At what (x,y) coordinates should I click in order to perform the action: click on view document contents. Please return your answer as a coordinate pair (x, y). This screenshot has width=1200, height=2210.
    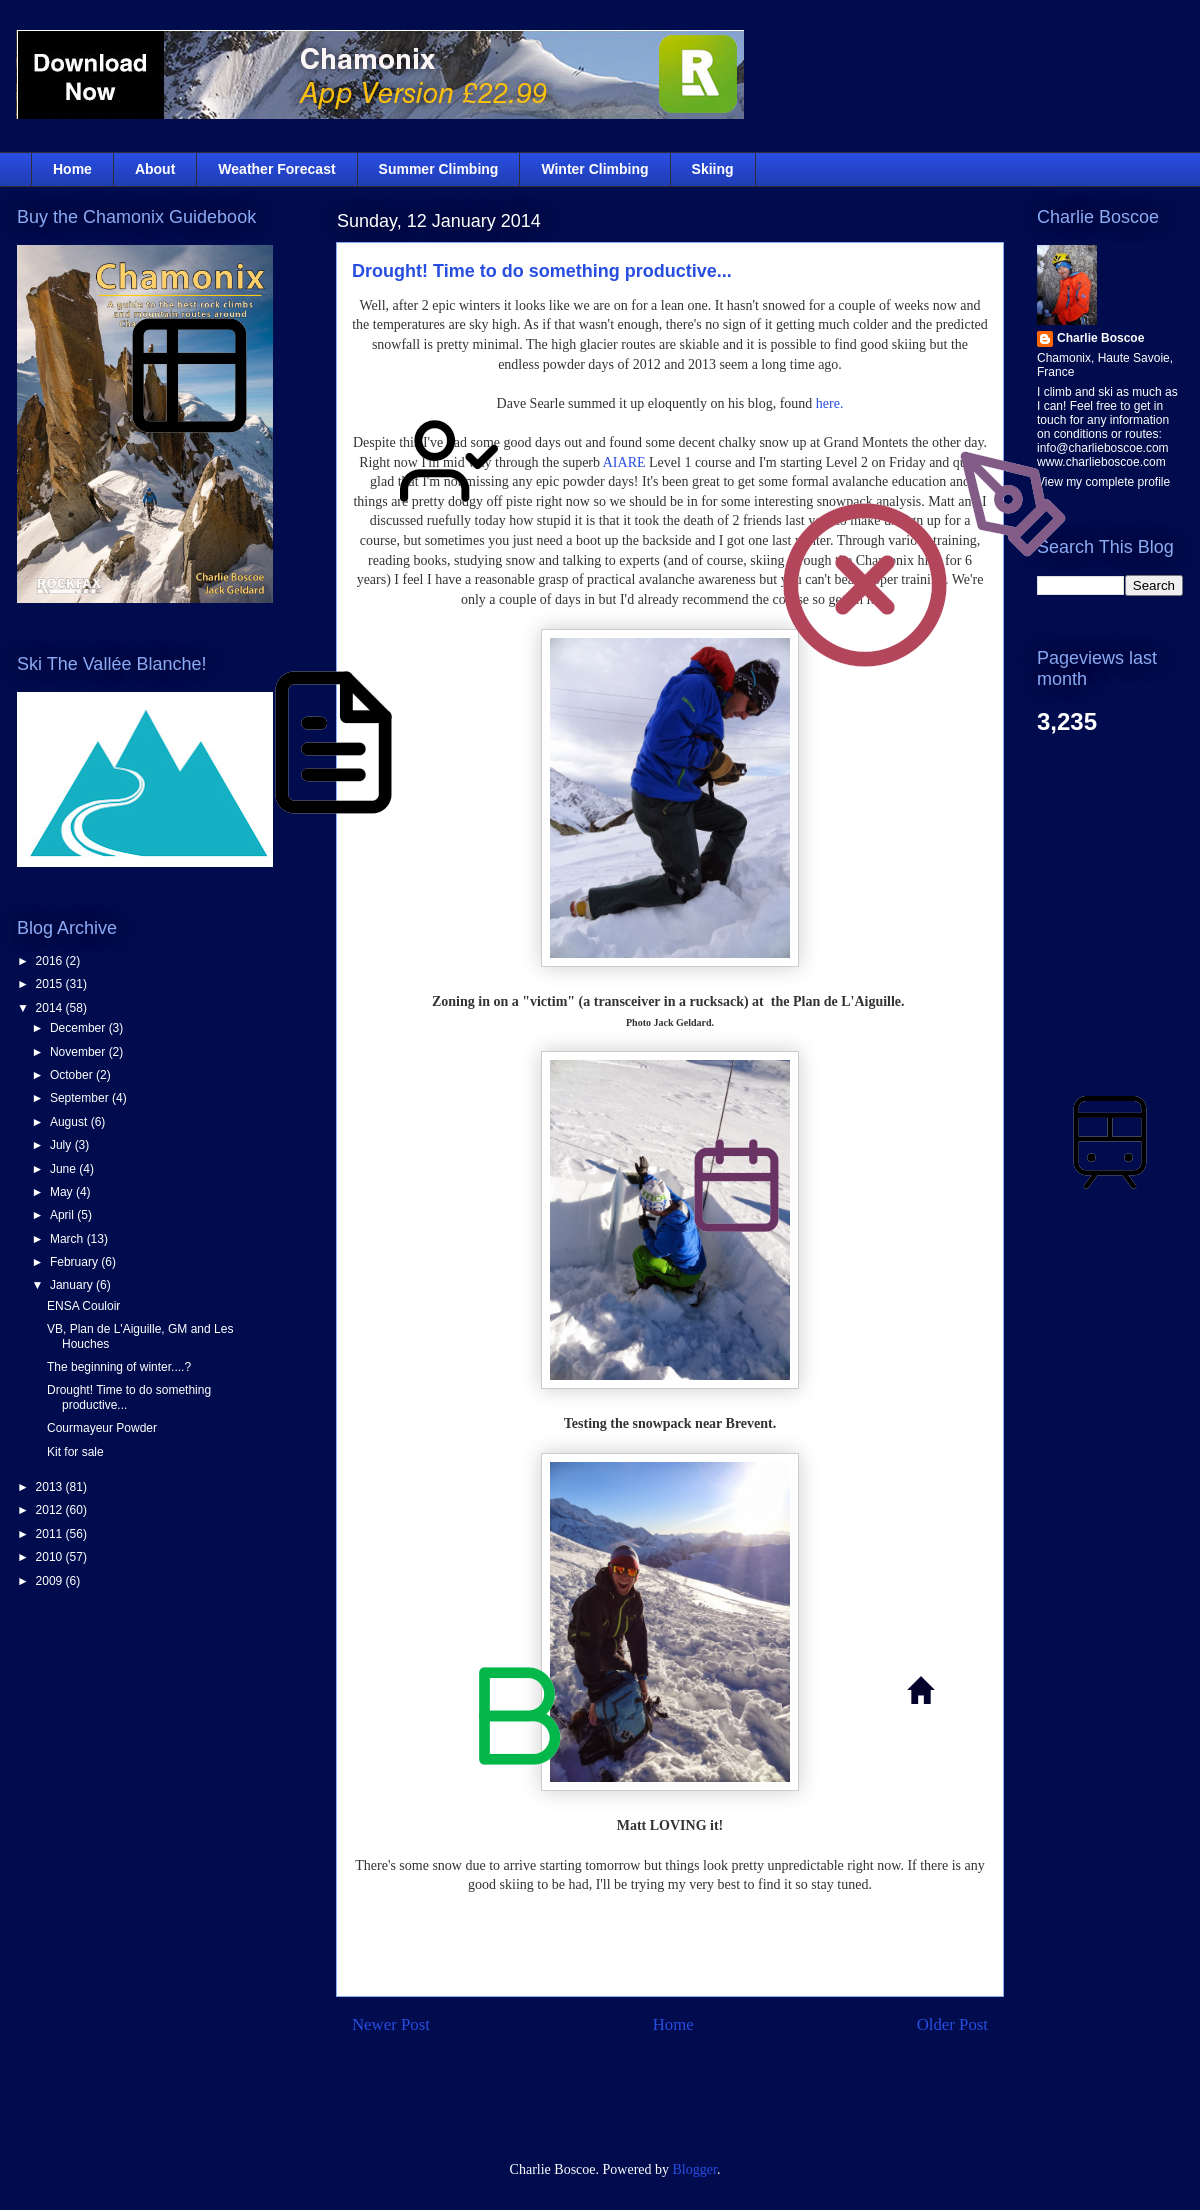
    Looking at the image, I should click on (333, 742).